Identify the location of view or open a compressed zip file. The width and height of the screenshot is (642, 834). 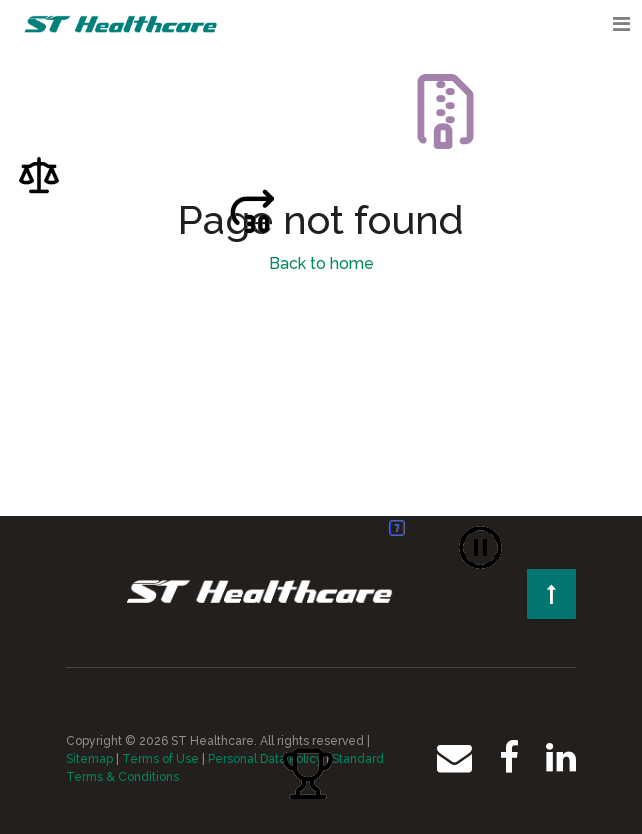
(445, 111).